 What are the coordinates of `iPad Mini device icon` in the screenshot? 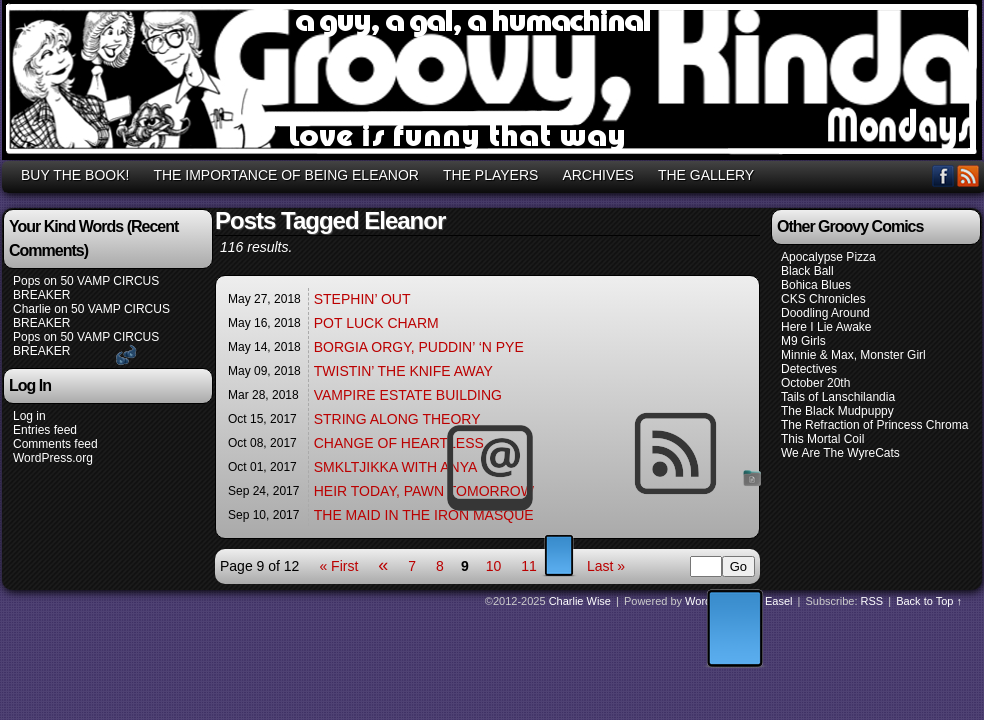 It's located at (559, 551).